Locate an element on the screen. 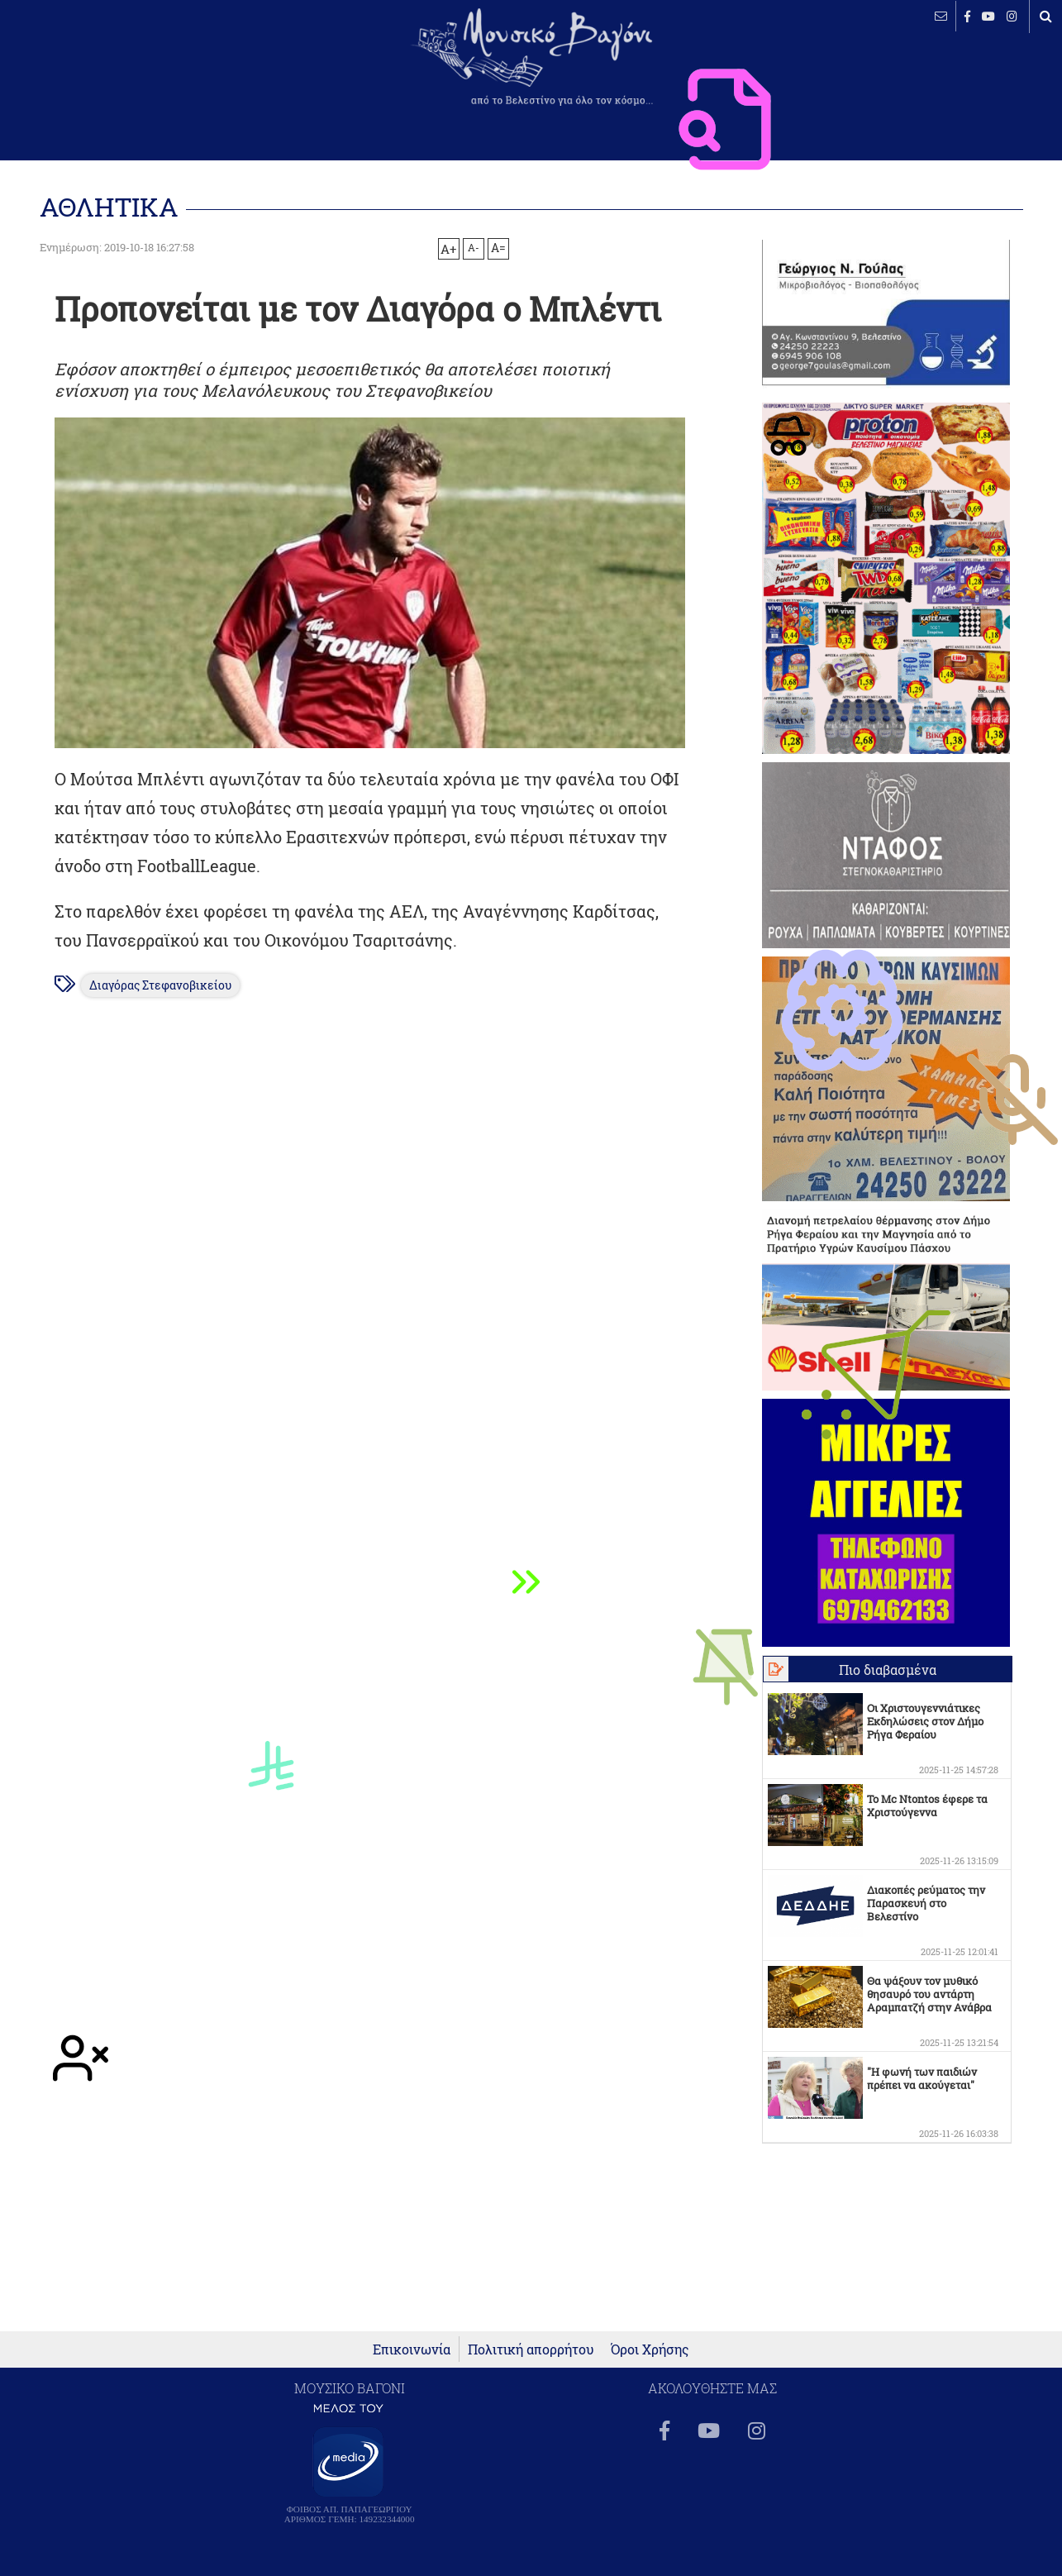  remove a user from your contacts is located at coordinates (80, 2058).